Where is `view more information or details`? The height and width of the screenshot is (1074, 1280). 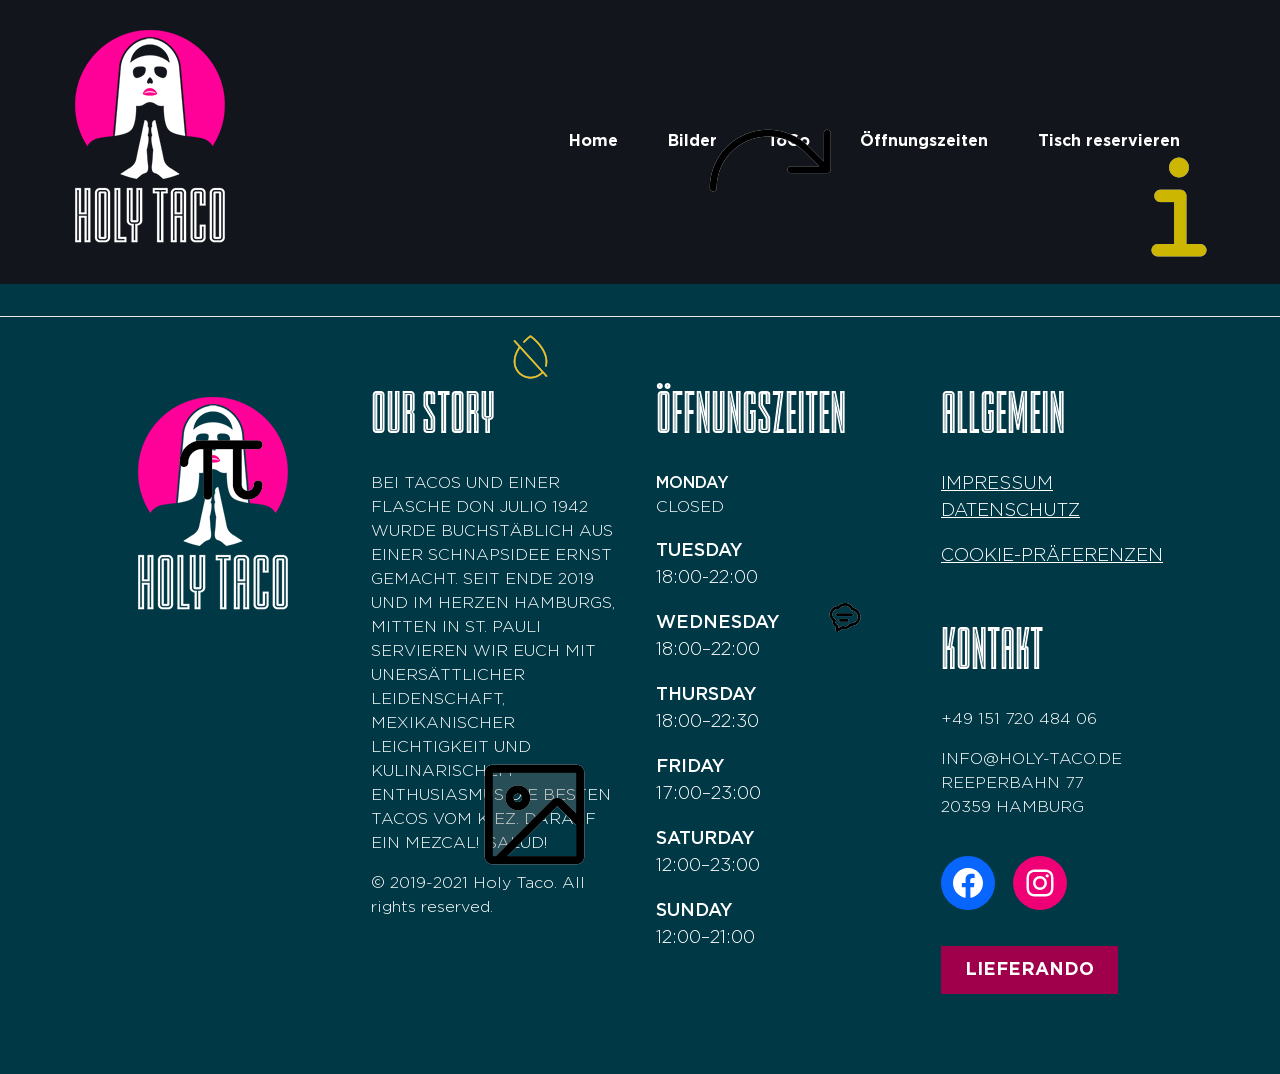 view more information or details is located at coordinates (1179, 207).